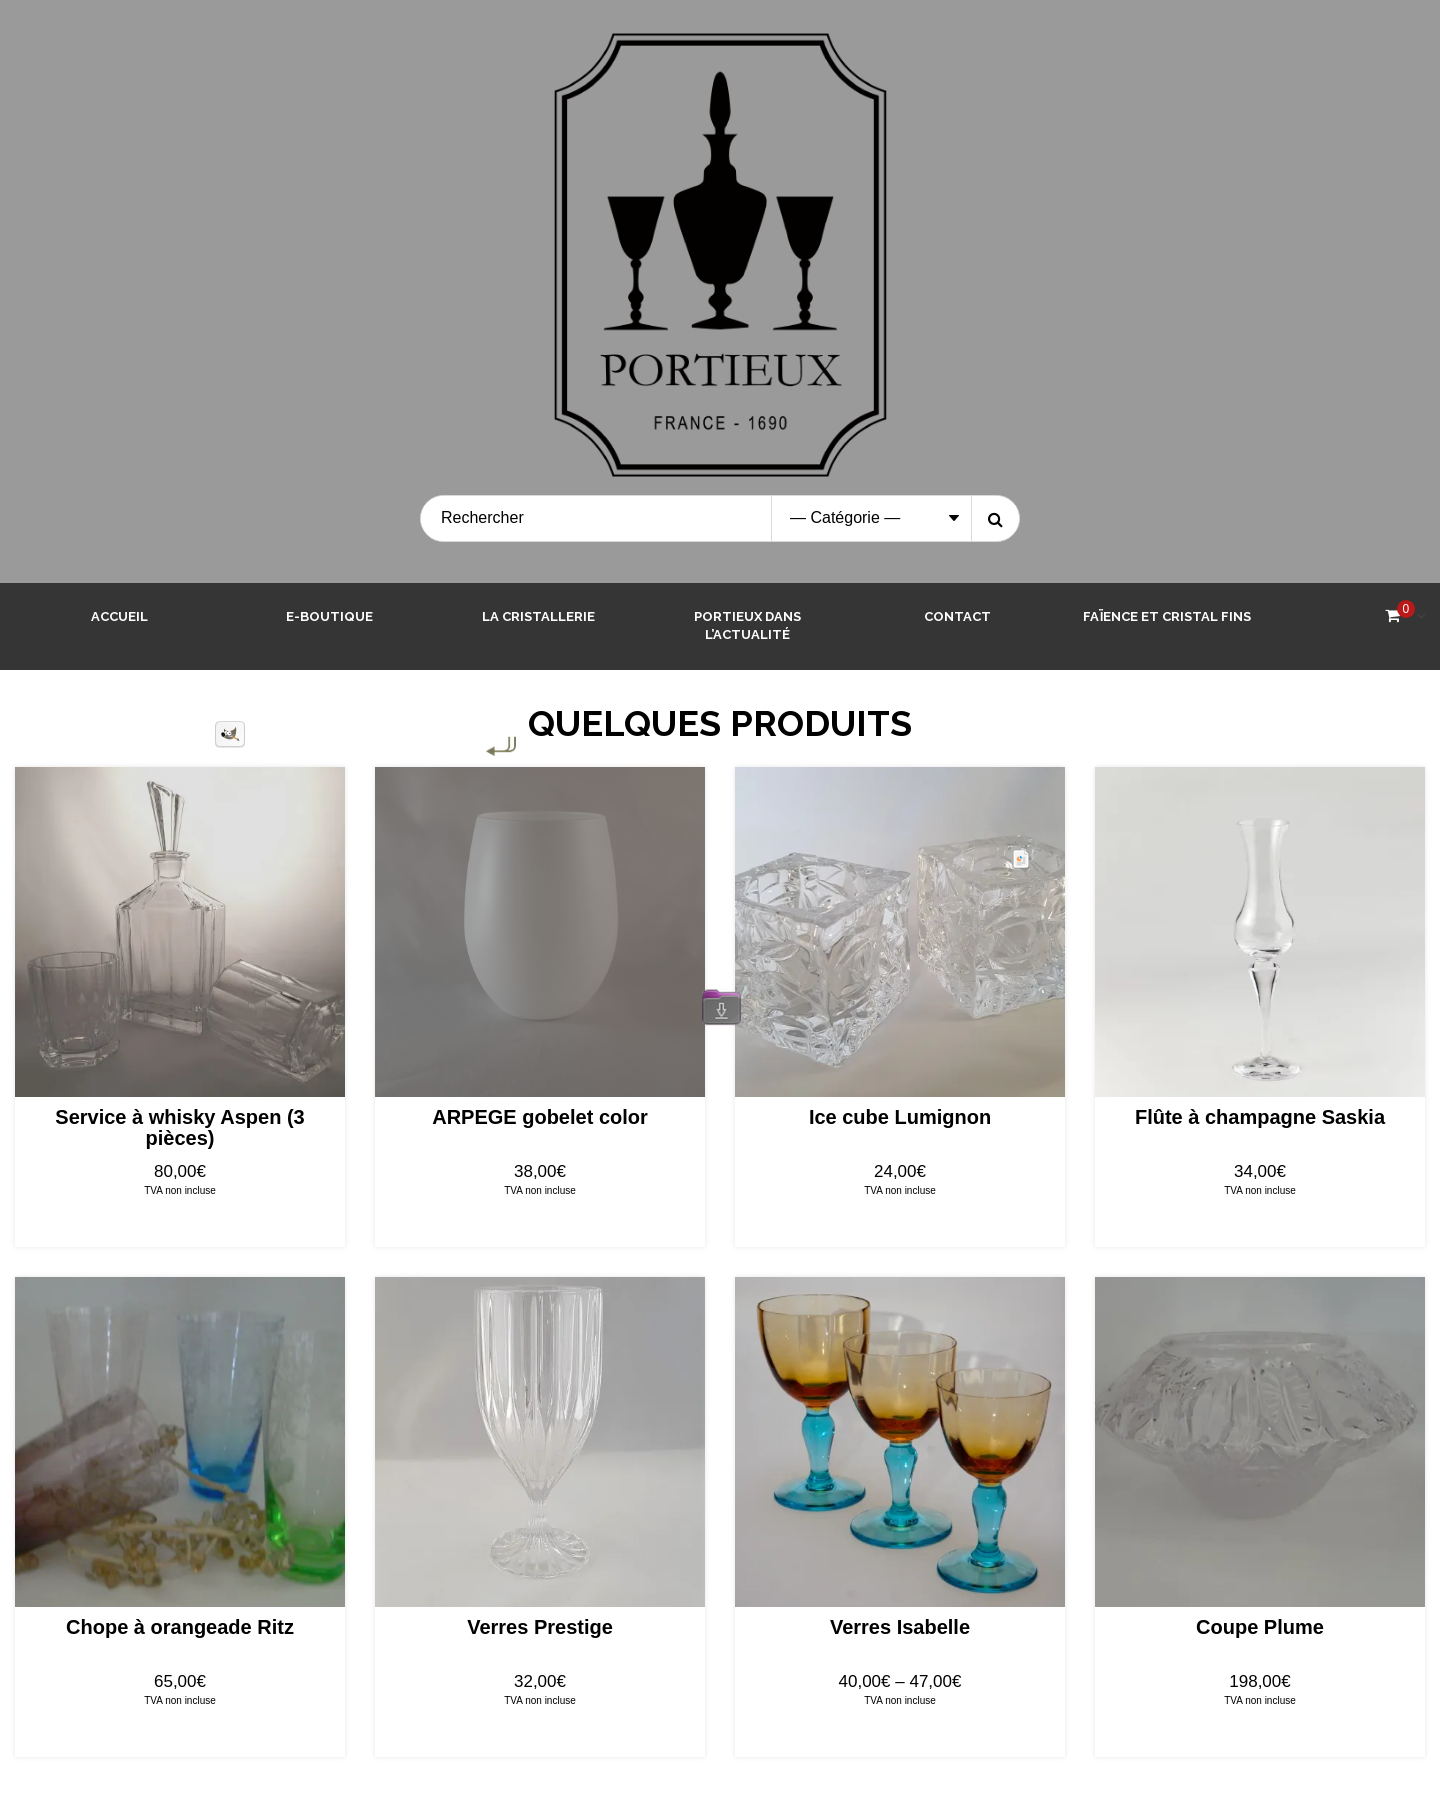 The width and height of the screenshot is (1440, 1799). What do you see at coordinates (500, 744) in the screenshot?
I see `reply to all recipients of an email` at bounding box center [500, 744].